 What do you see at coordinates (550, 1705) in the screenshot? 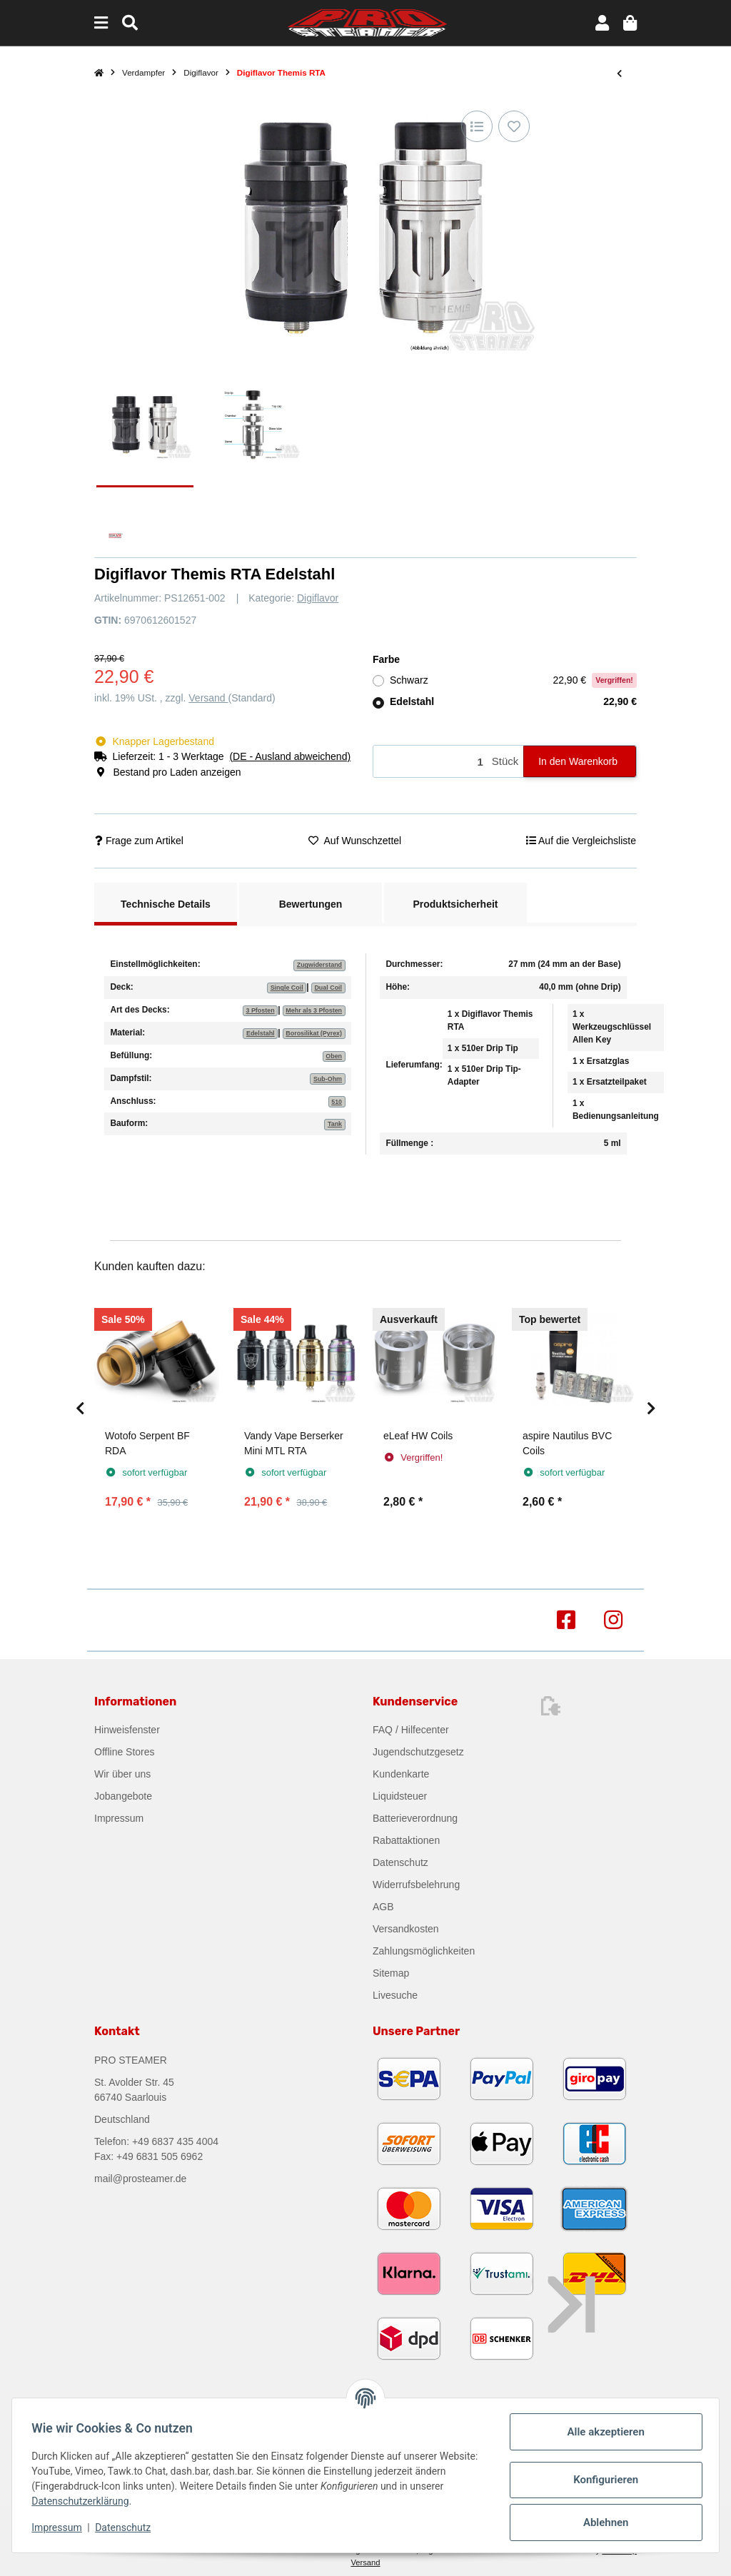
I see `access power management settings` at bounding box center [550, 1705].